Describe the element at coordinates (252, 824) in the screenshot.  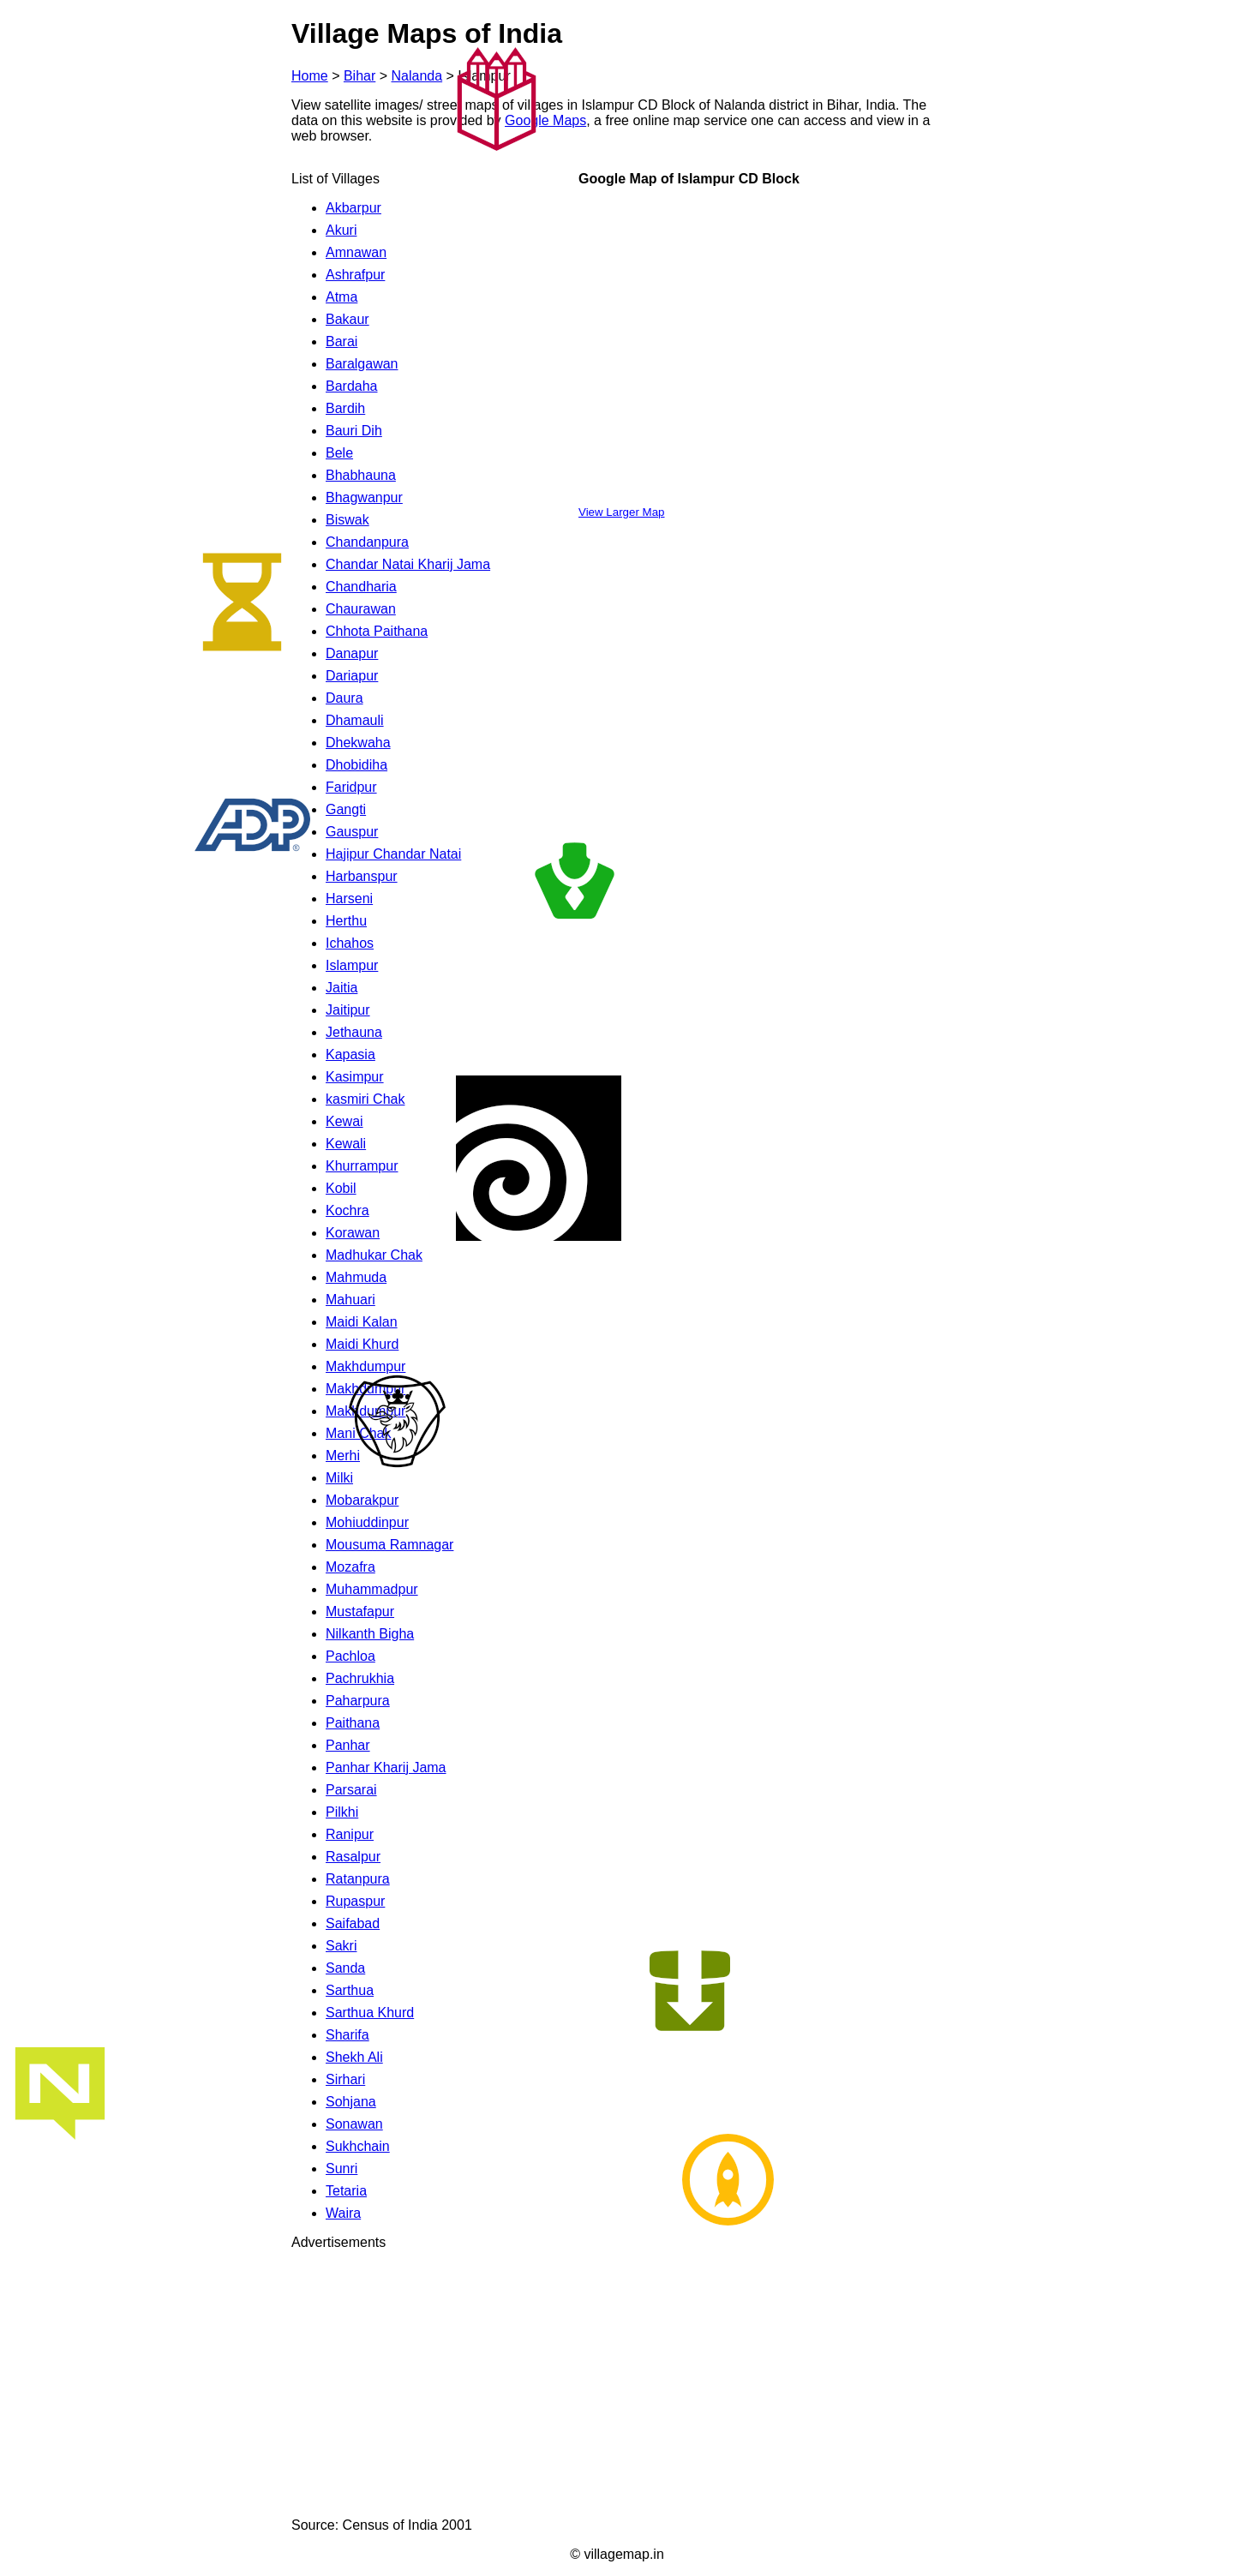
I see `access ADP payroll and HR services` at that location.